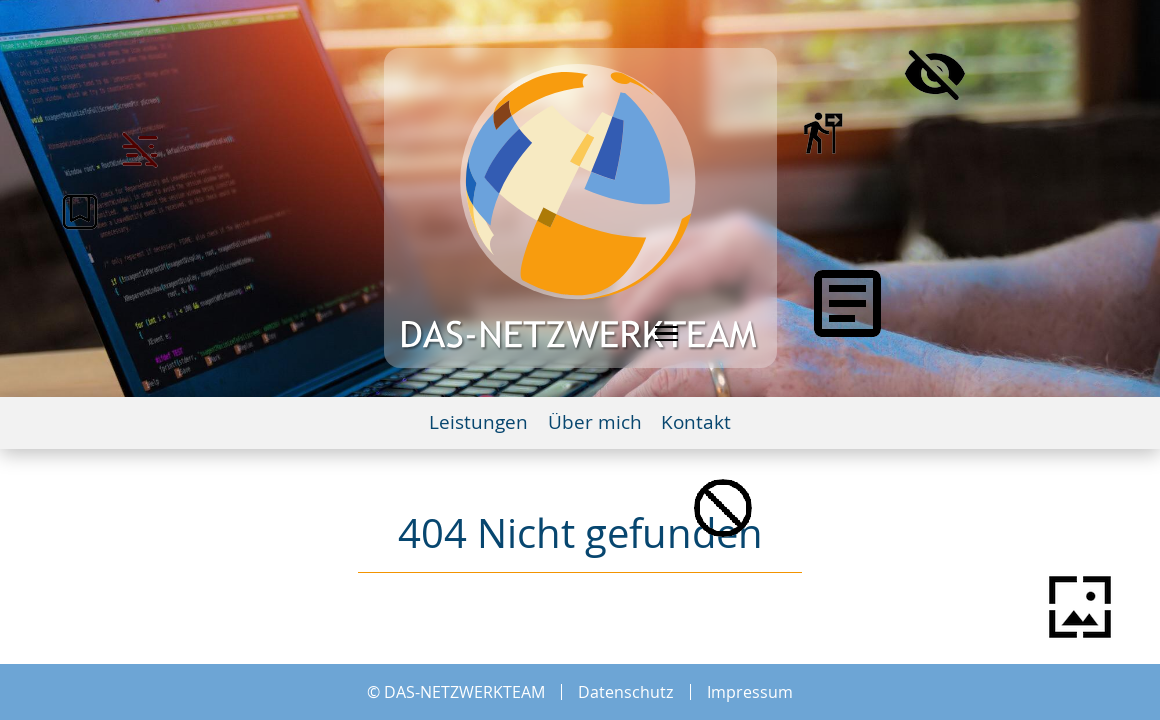 The height and width of the screenshot is (720, 1160). I want to click on change or set wallpaper, so click(1080, 607).